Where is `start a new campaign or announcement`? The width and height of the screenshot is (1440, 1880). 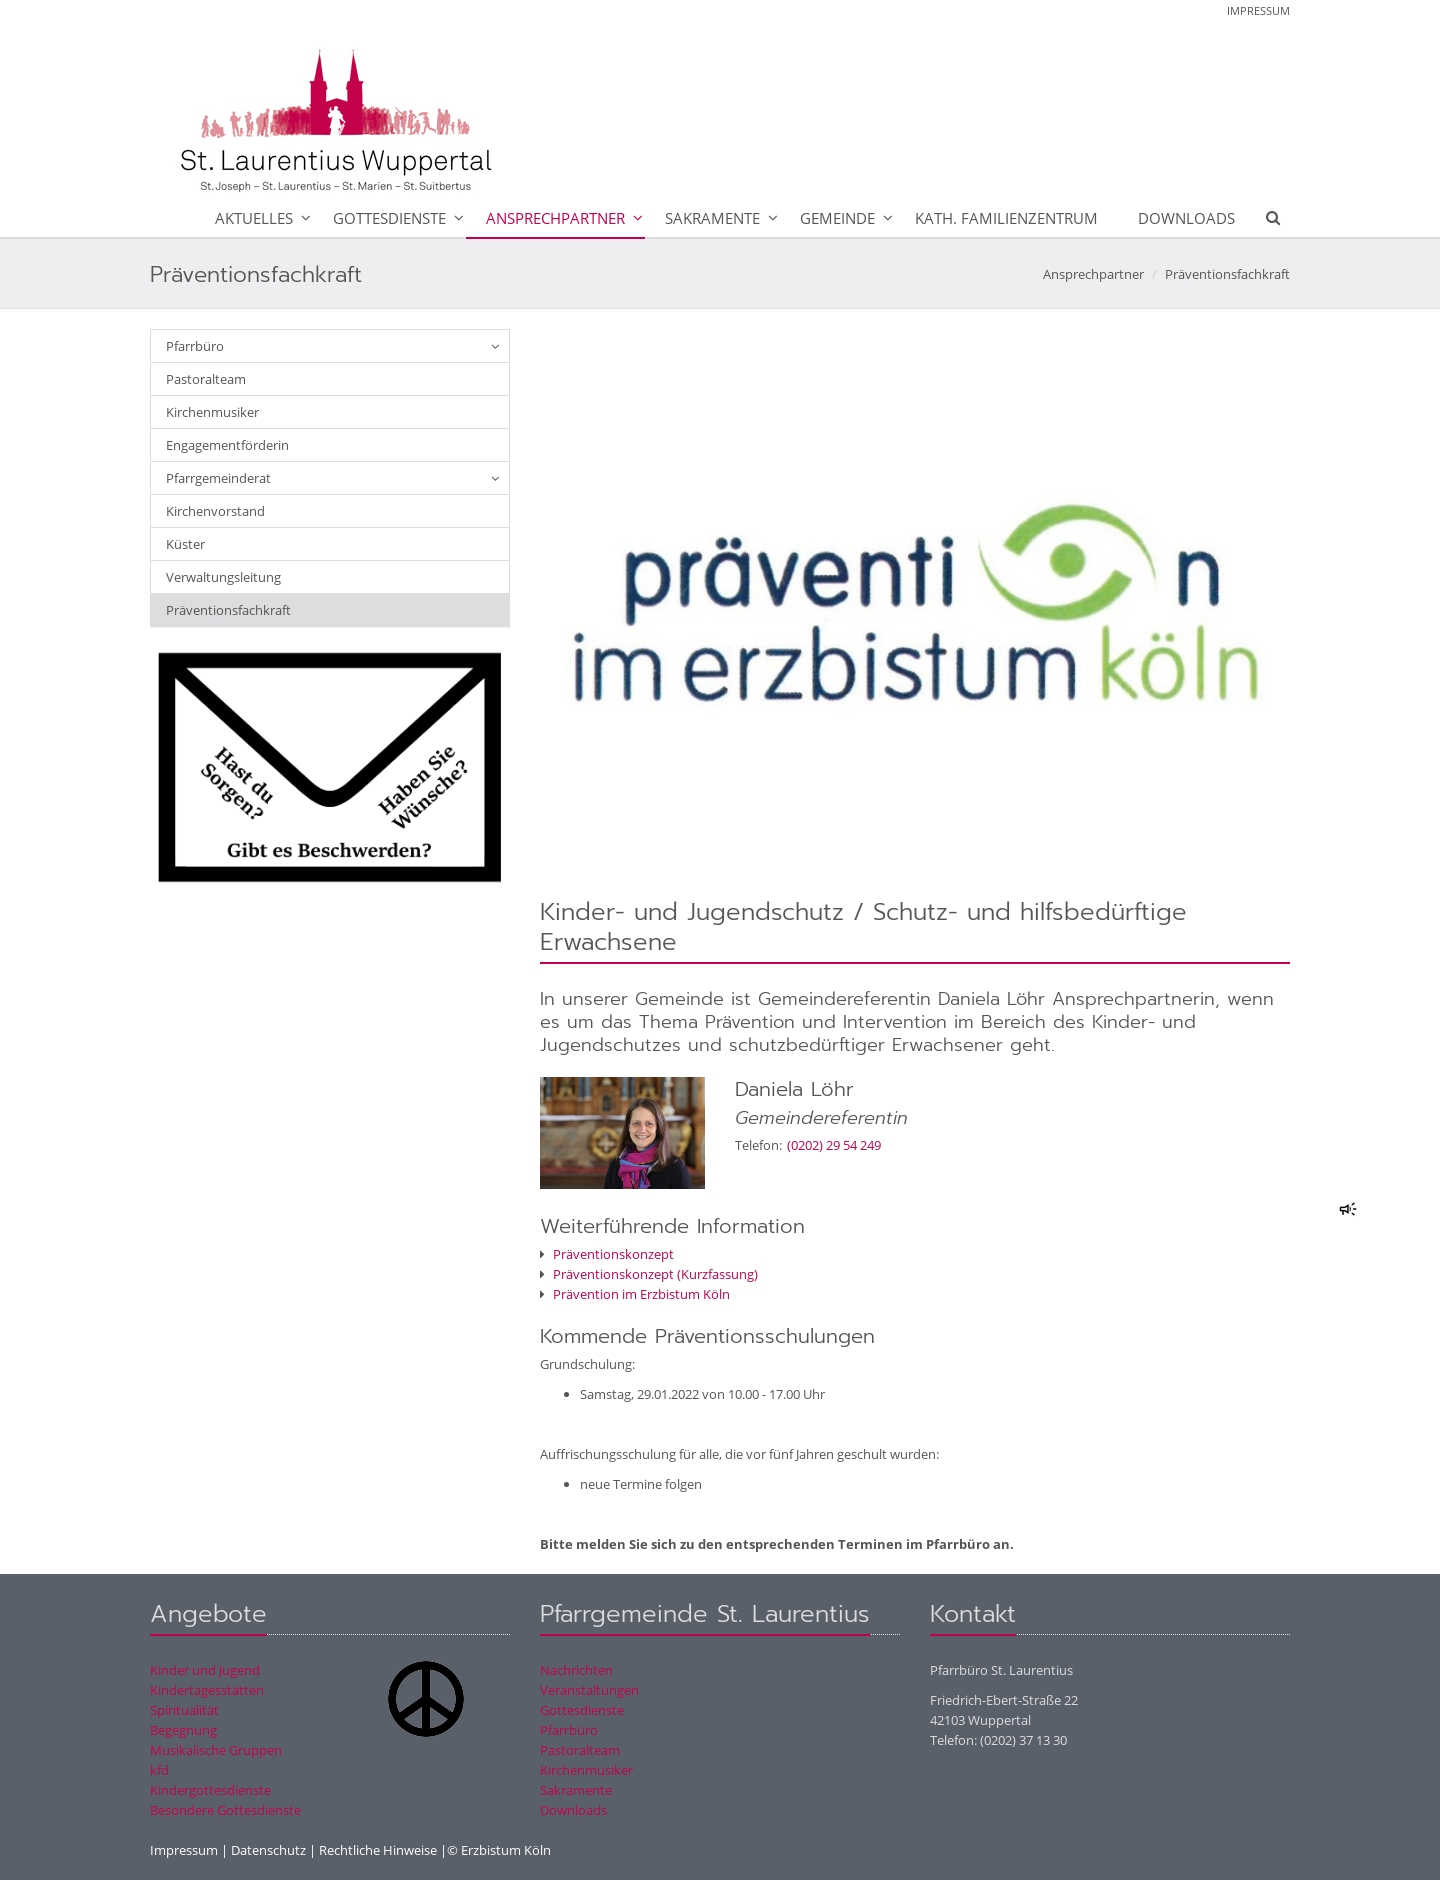
start a new campaign or announcement is located at coordinates (1348, 1209).